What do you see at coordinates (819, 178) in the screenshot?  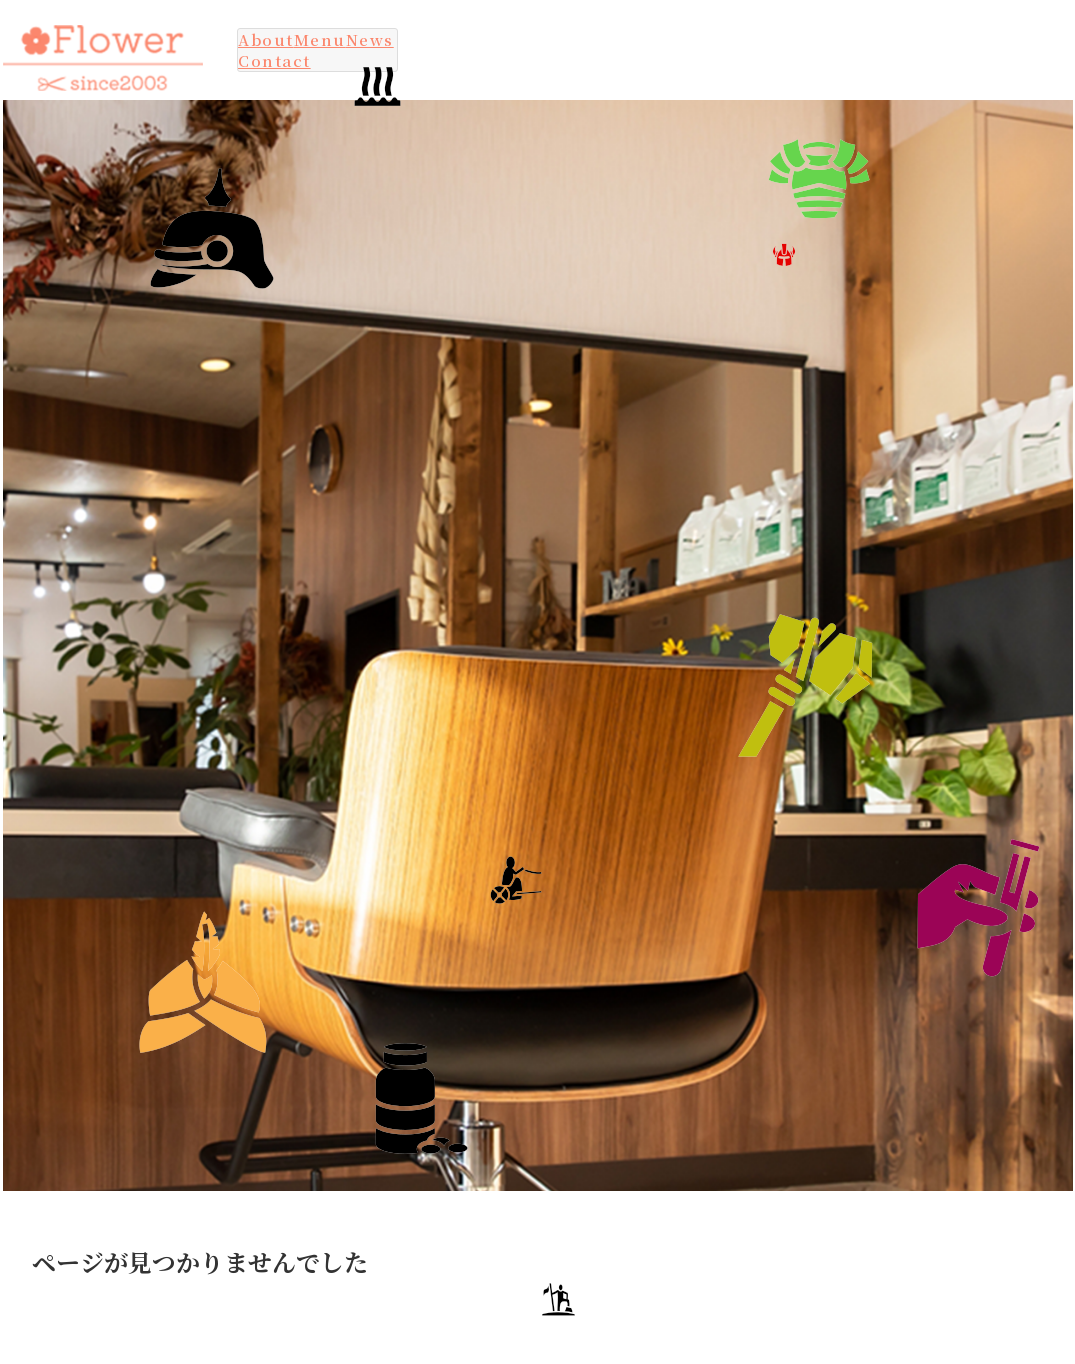 I see `equip body armor` at bounding box center [819, 178].